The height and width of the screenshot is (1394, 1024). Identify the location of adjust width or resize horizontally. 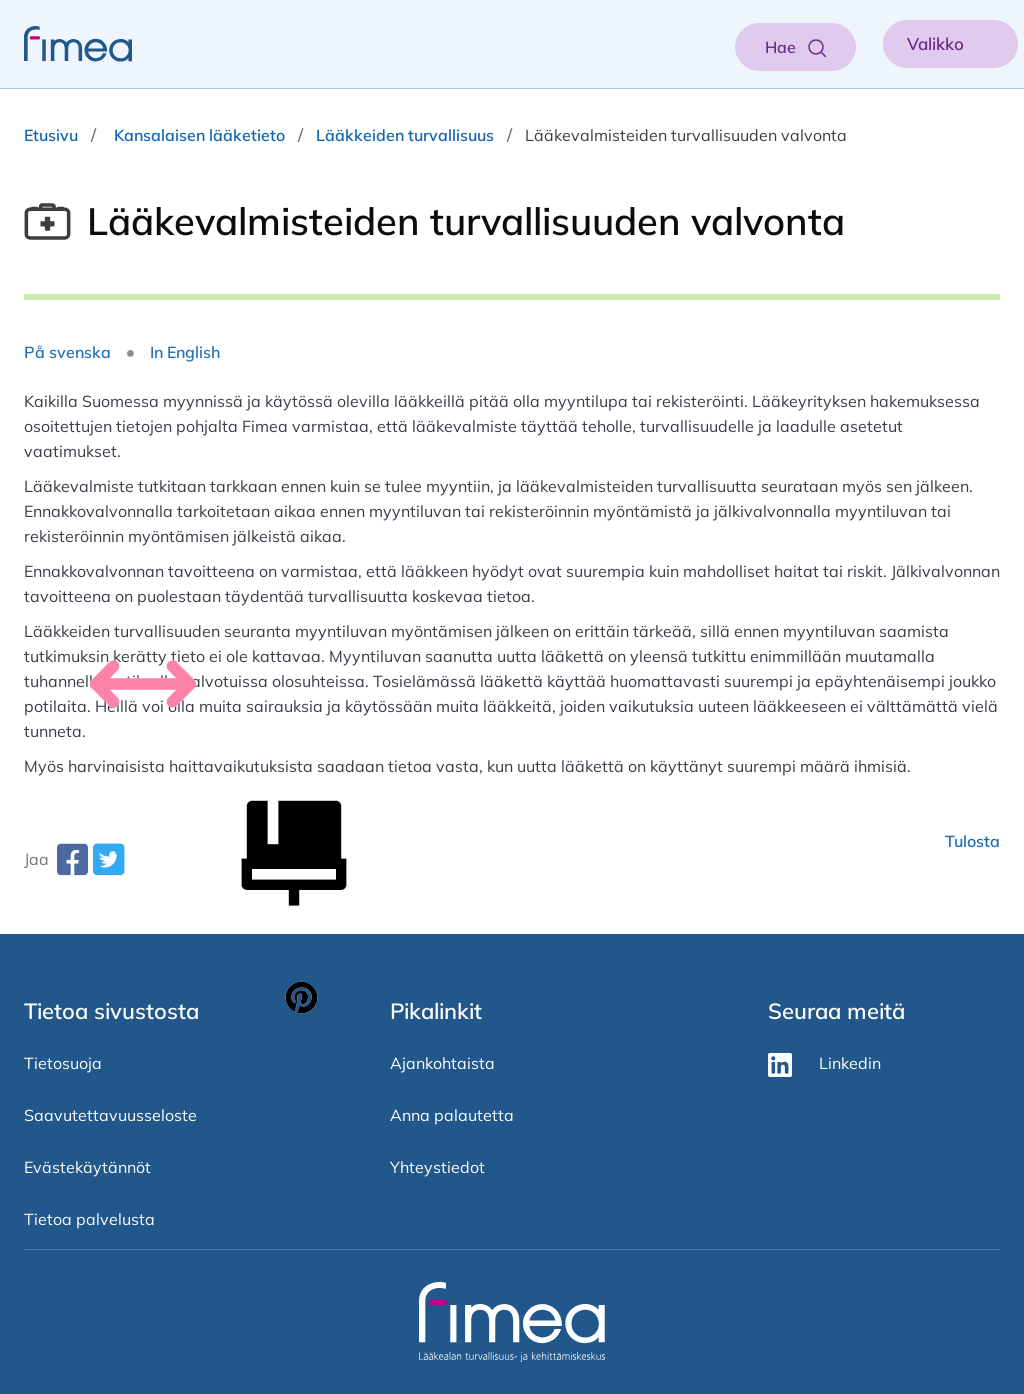
(143, 684).